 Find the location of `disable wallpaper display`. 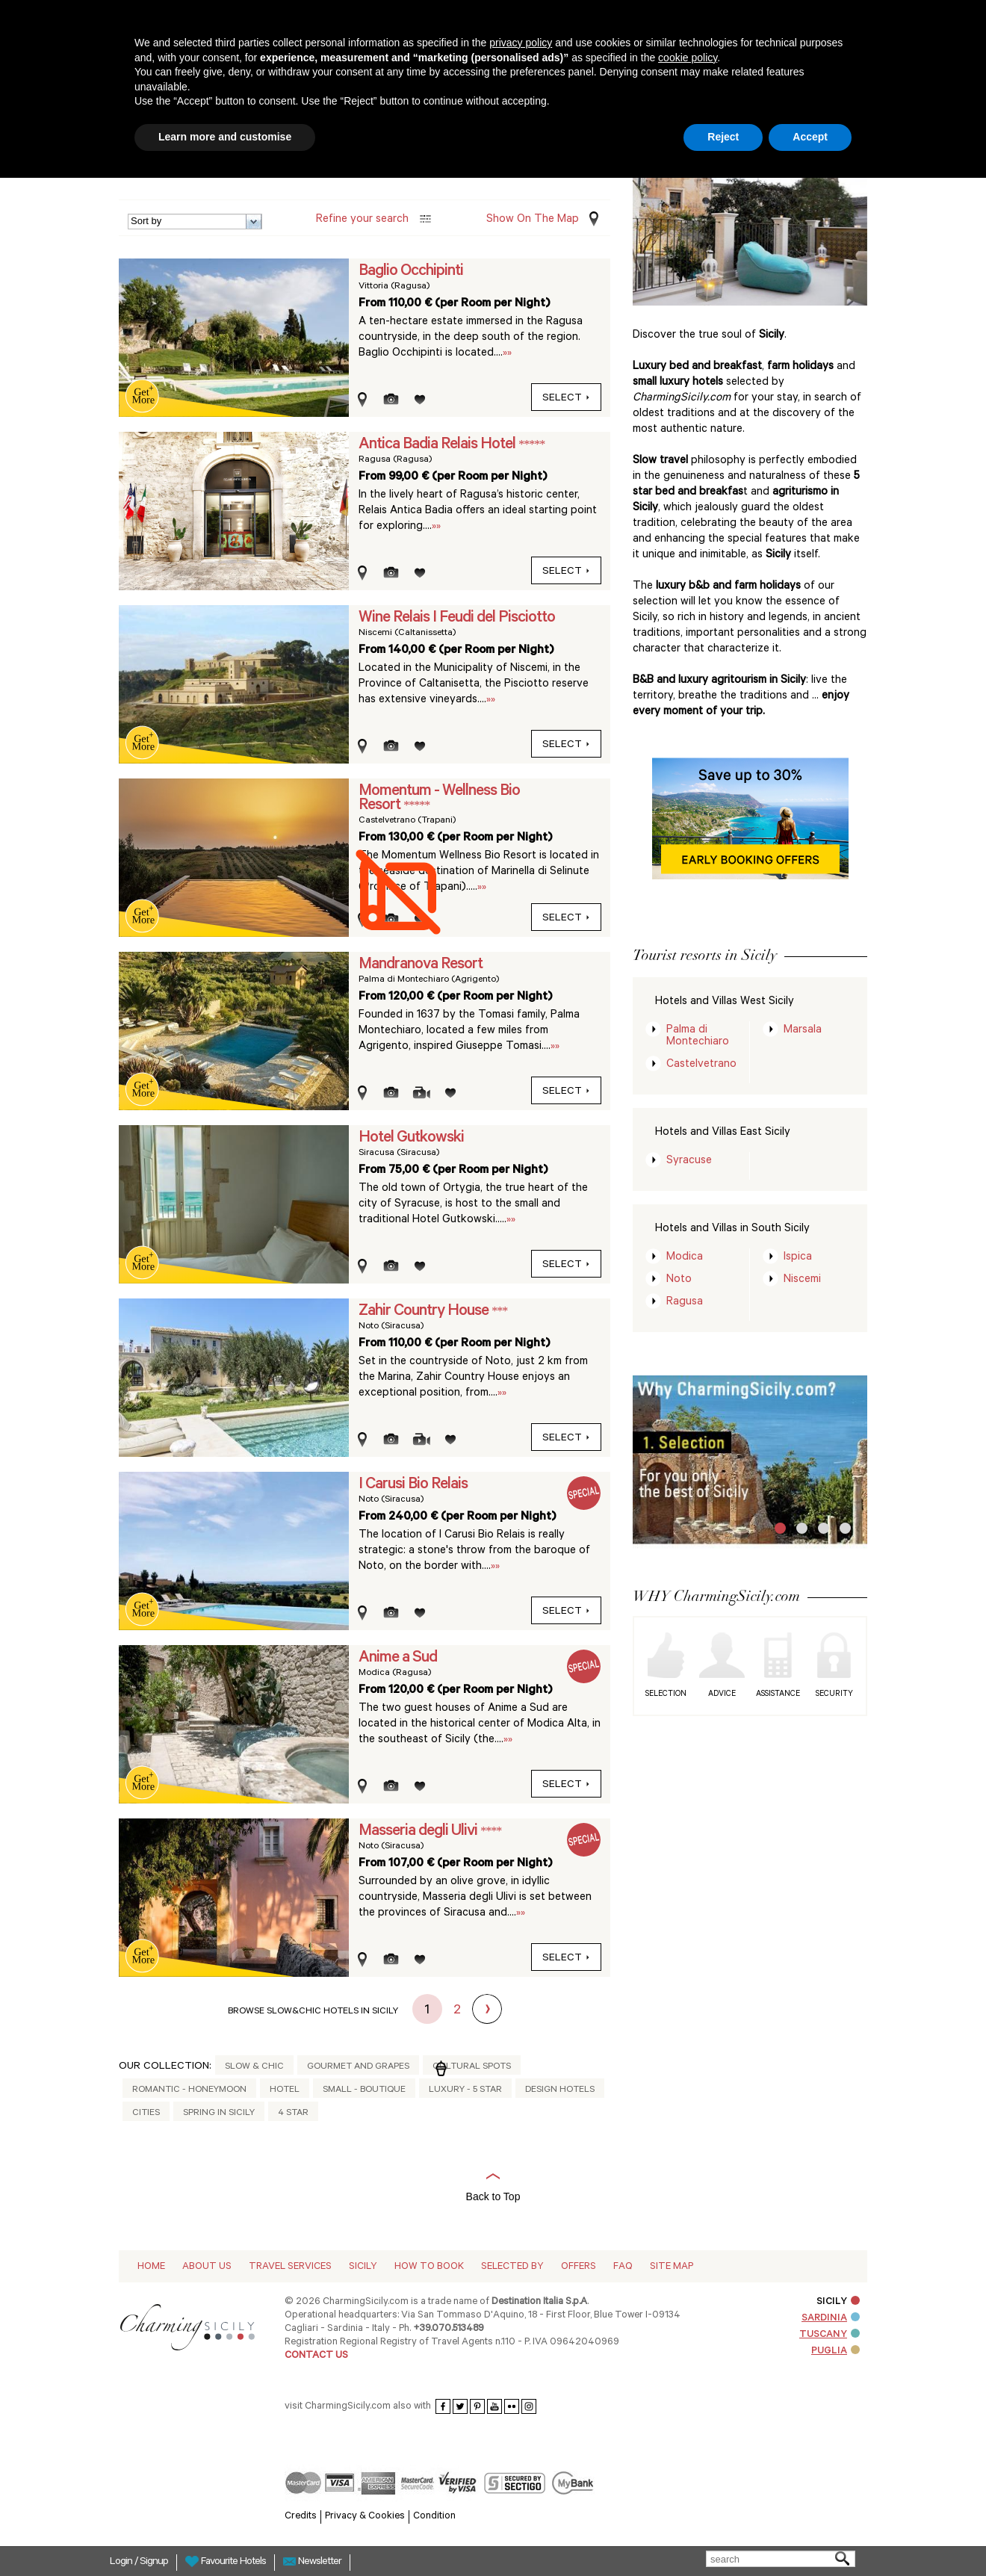

disable wallpaper display is located at coordinates (398, 892).